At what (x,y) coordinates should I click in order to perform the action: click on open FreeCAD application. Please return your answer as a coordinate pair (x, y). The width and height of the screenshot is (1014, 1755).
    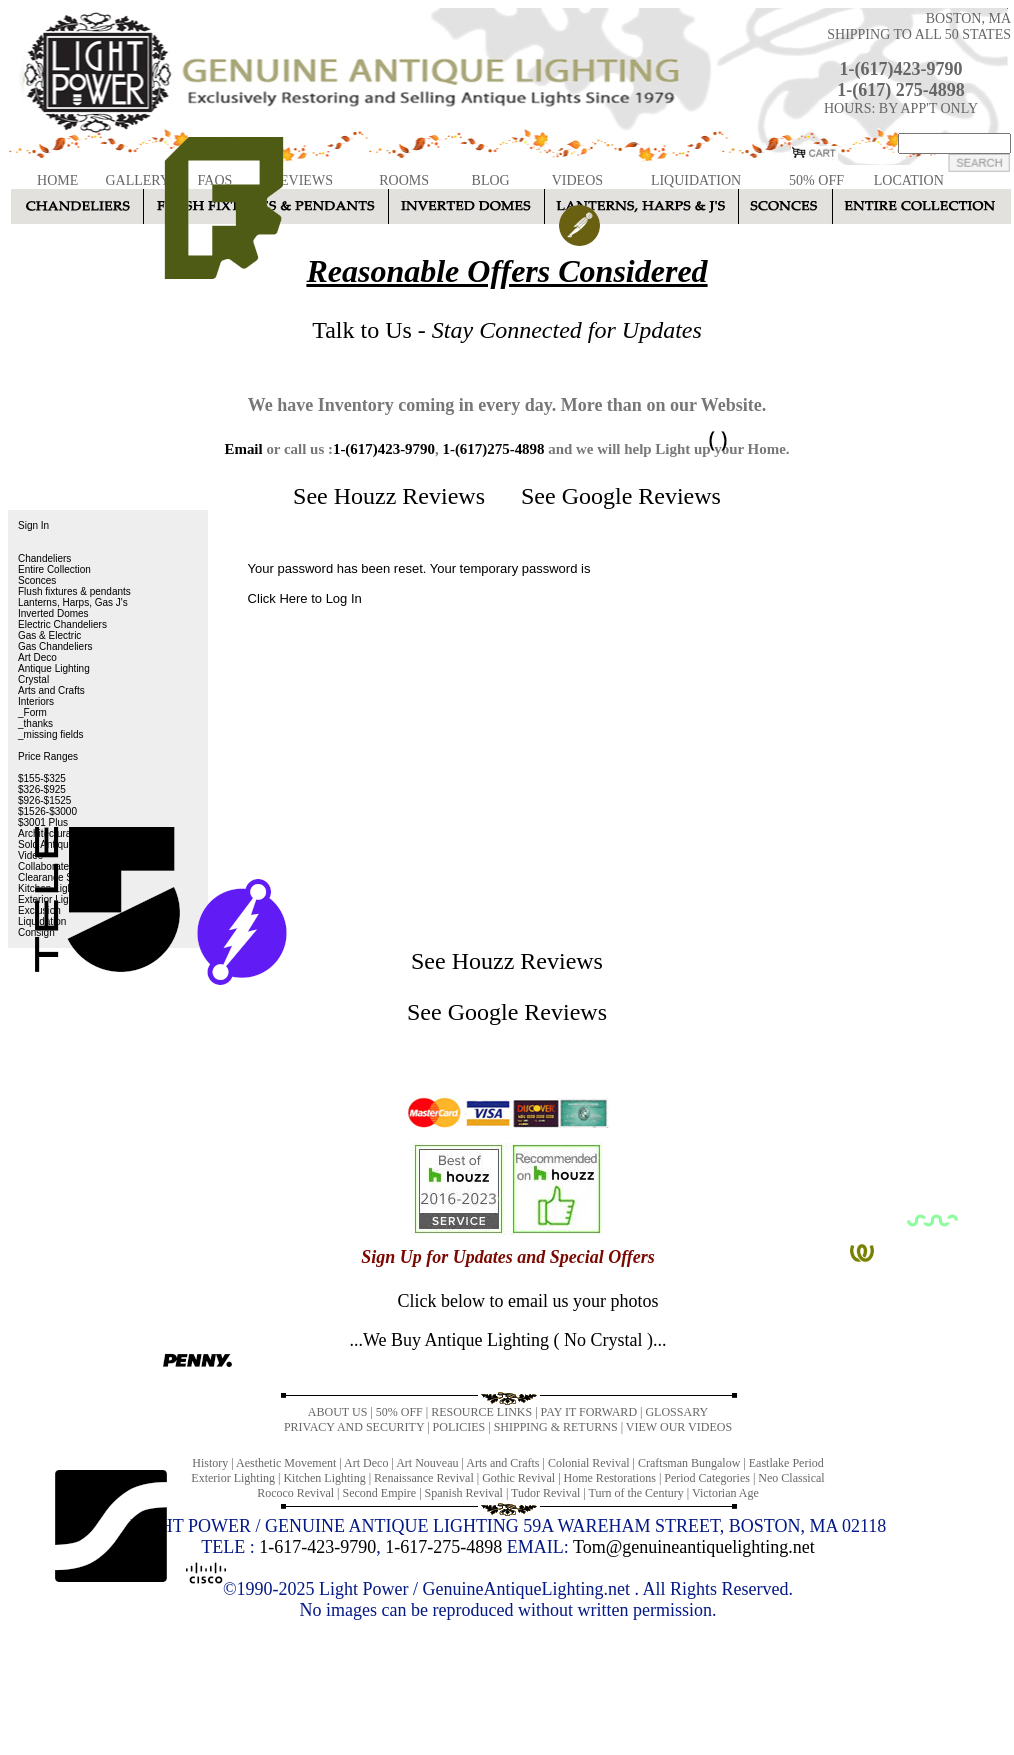
    Looking at the image, I should click on (224, 208).